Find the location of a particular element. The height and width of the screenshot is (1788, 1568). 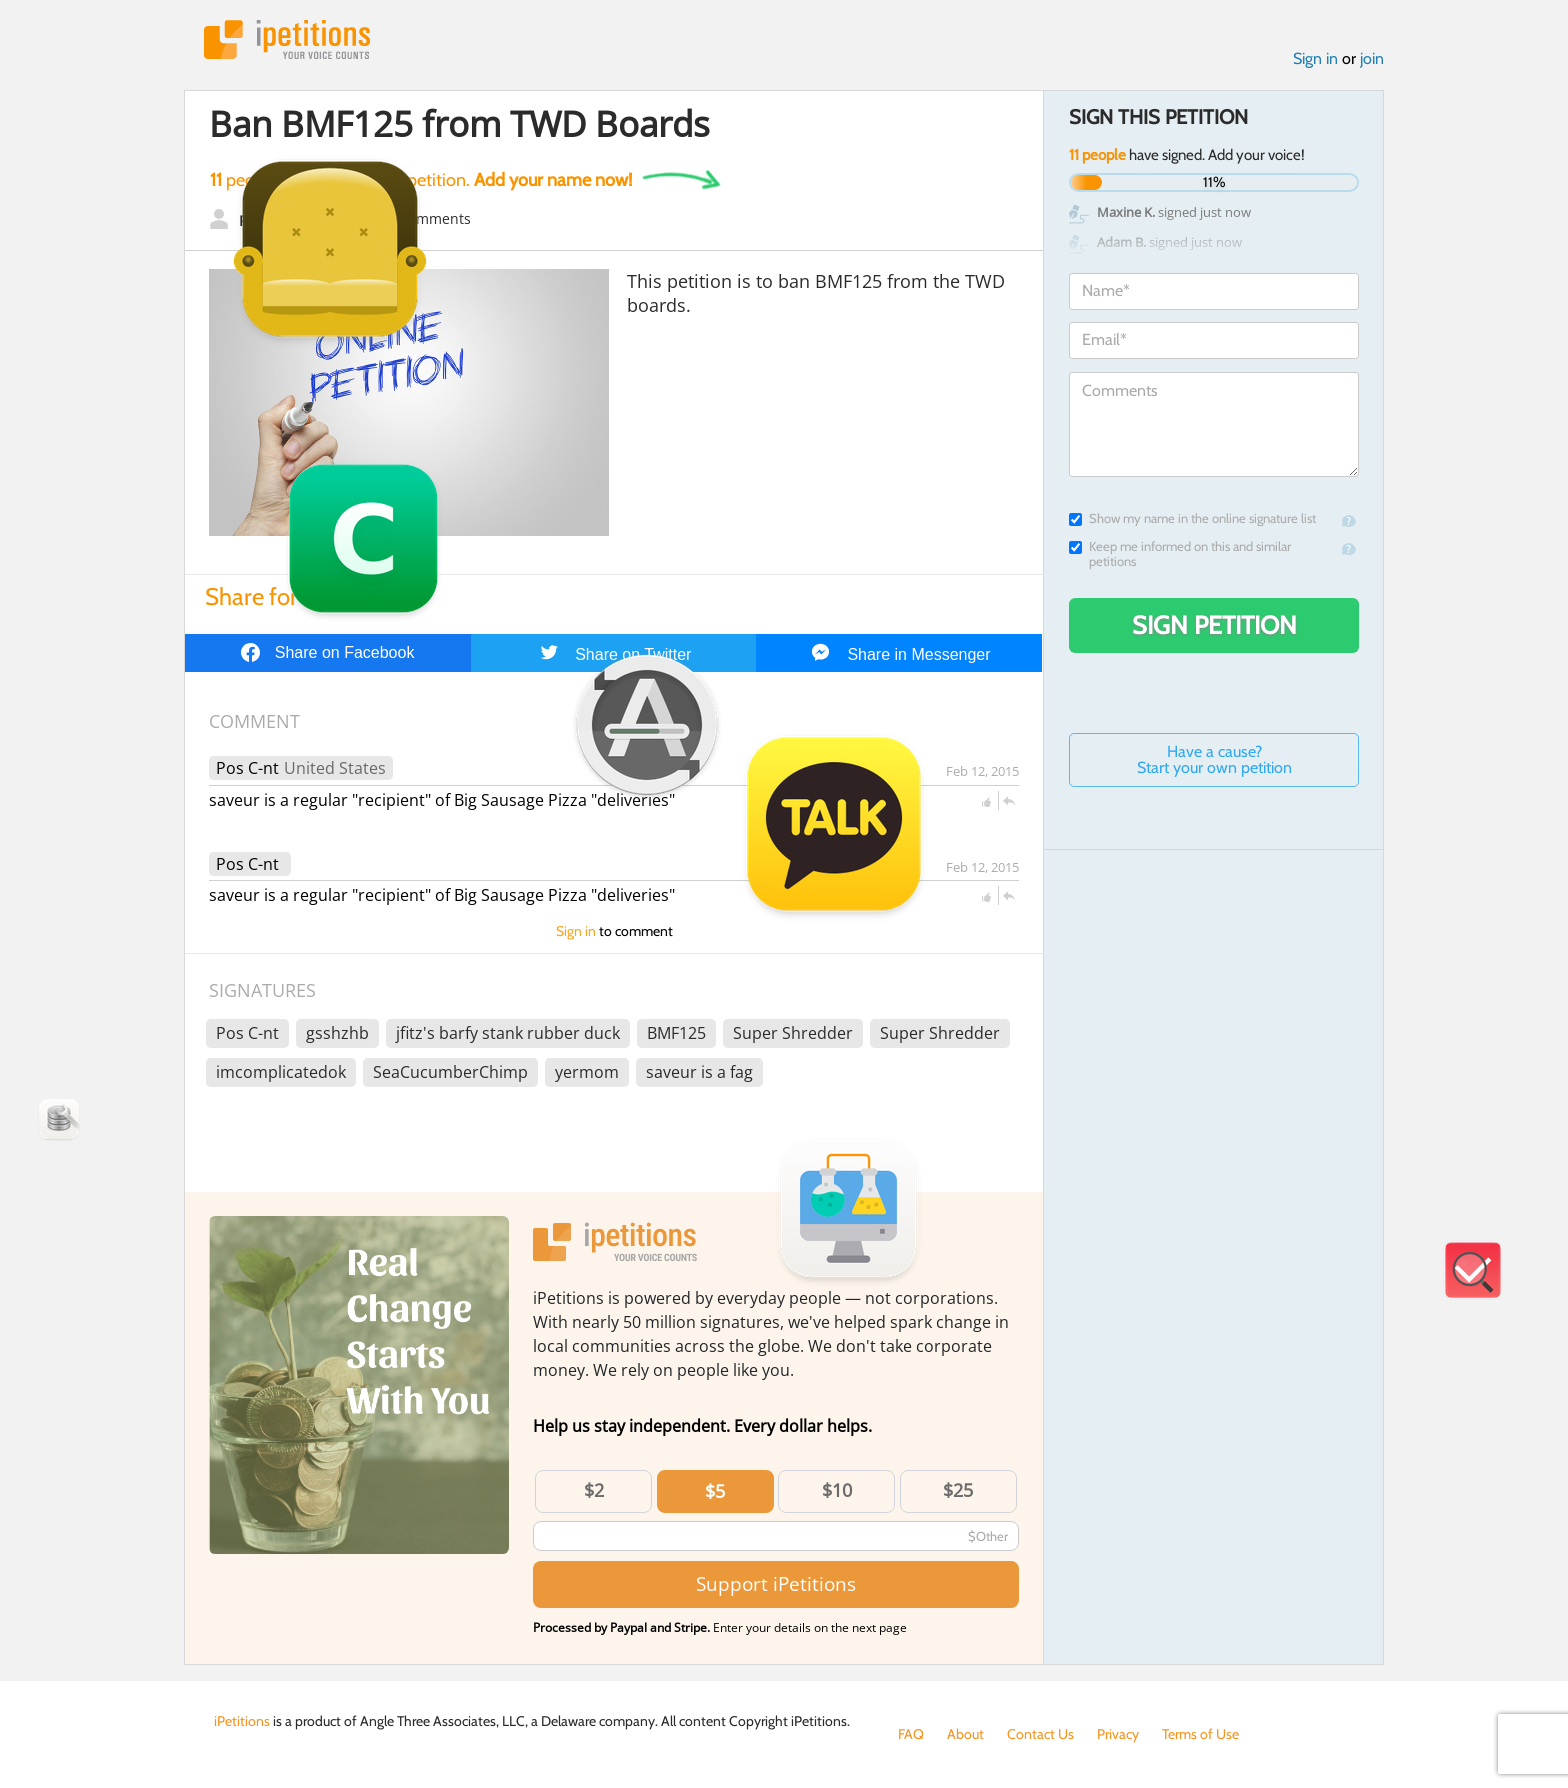

open formatlab application is located at coordinates (848, 1209).